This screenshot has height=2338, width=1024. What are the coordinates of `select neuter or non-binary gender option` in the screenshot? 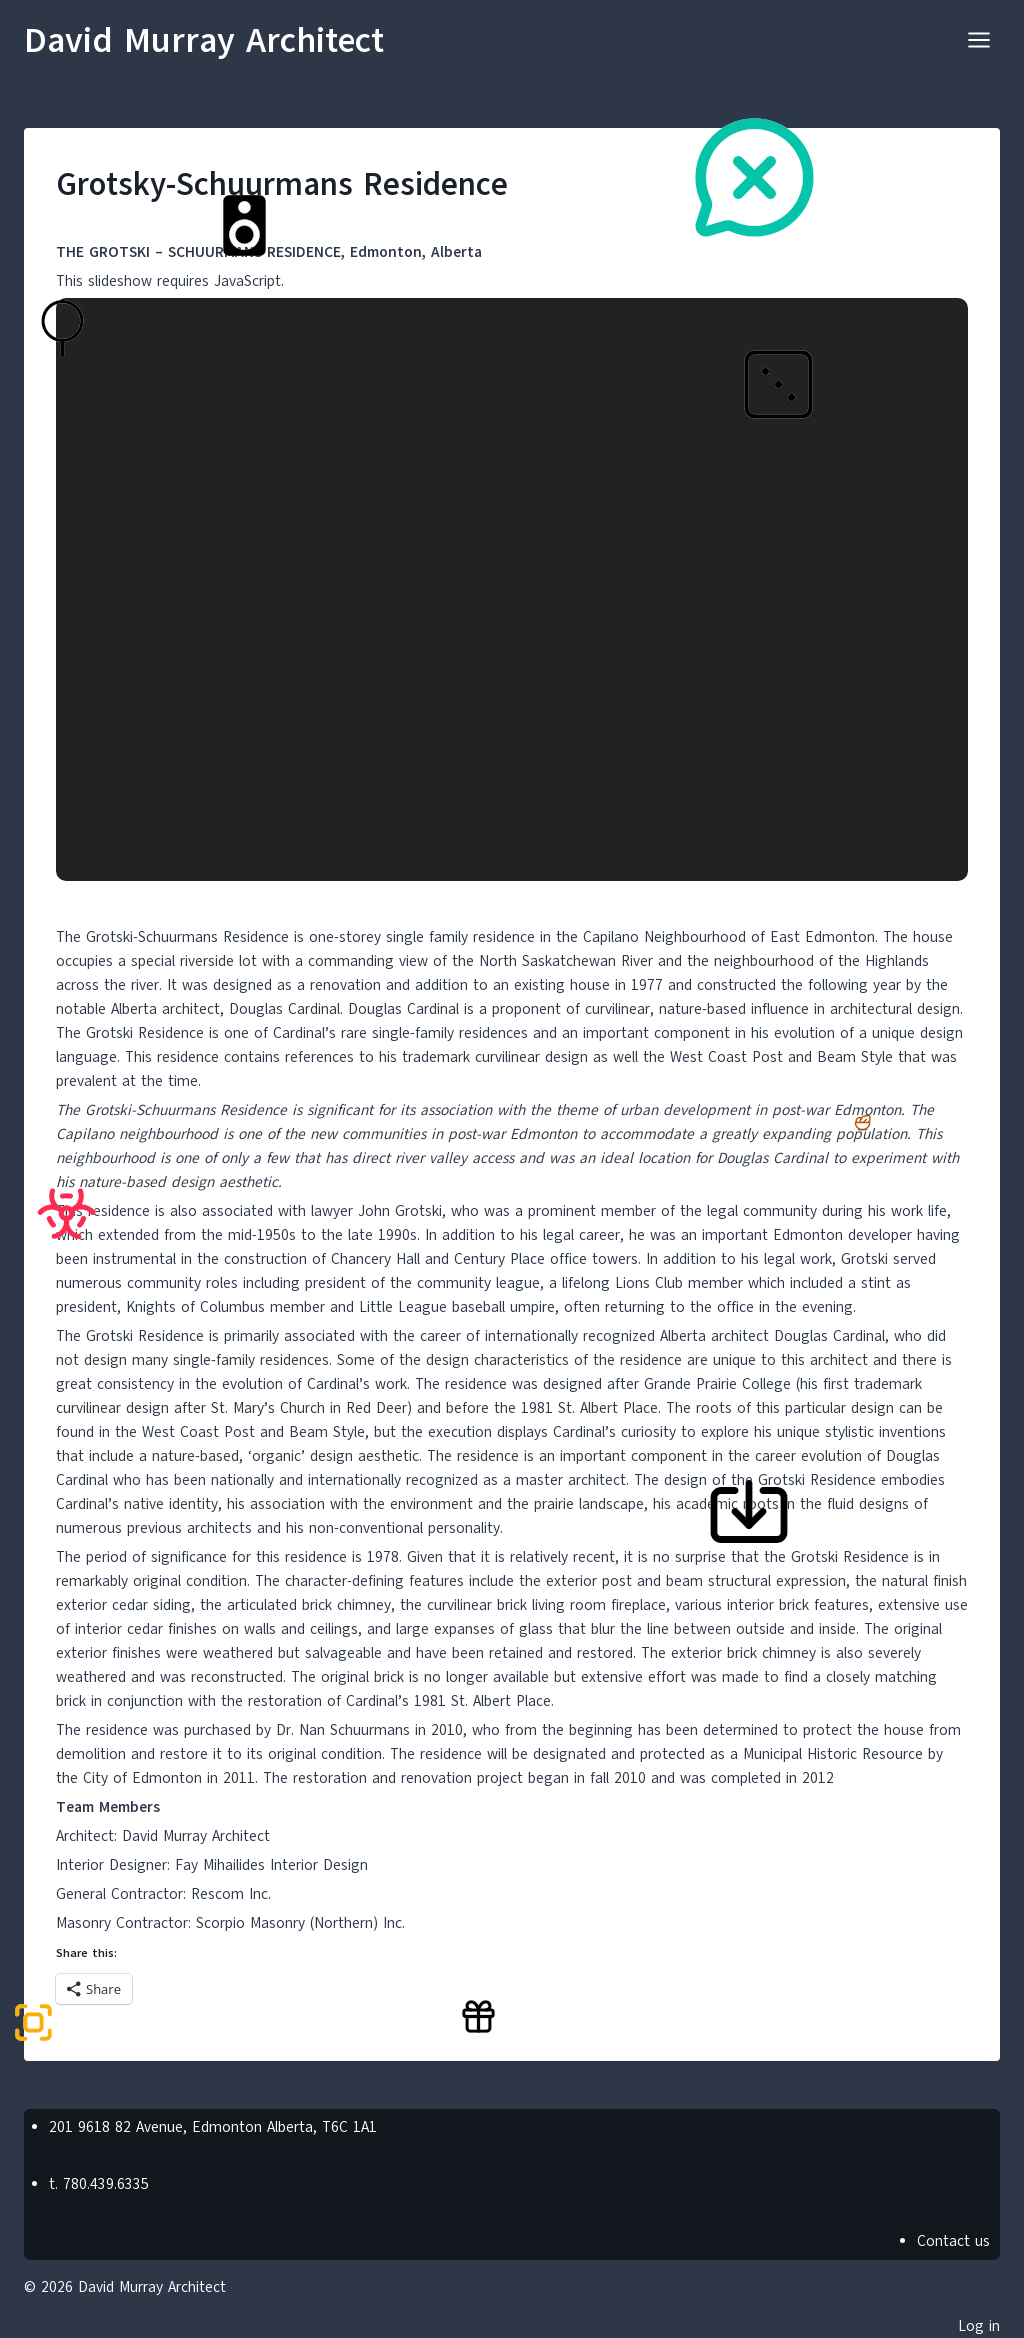 It's located at (62, 327).